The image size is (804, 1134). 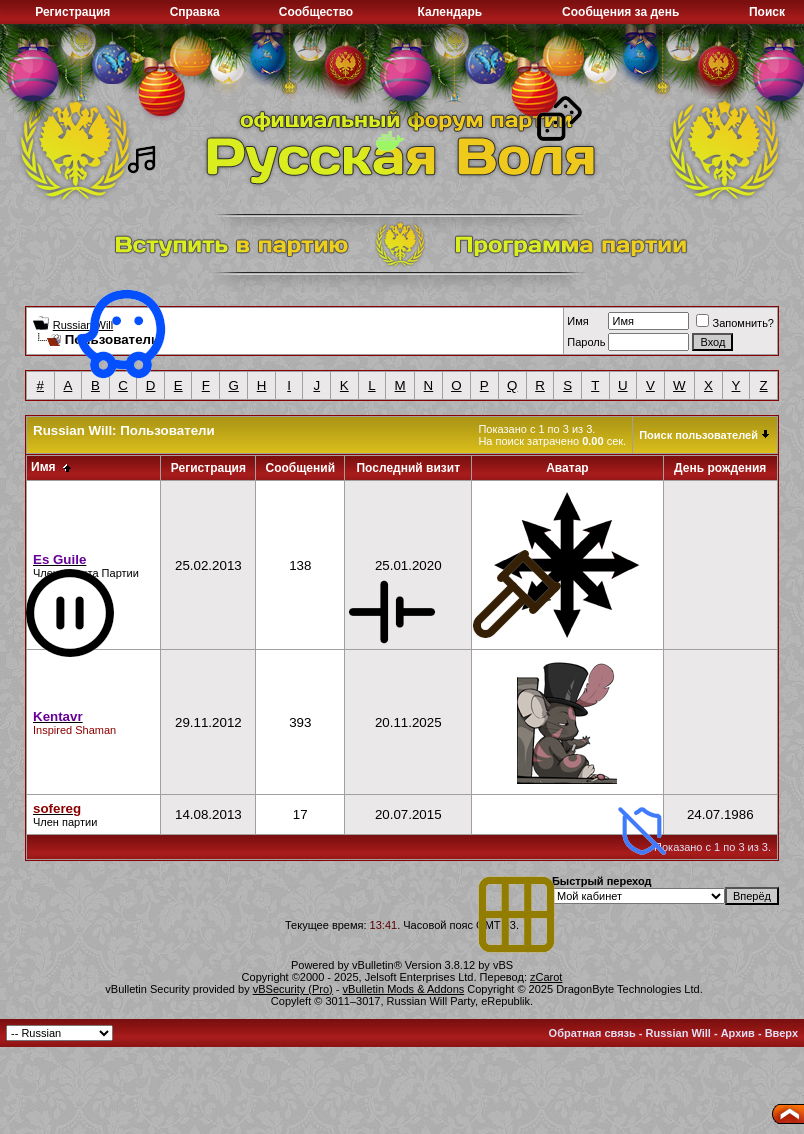 I want to click on access music library or audio files, so click(x=141, y=159).